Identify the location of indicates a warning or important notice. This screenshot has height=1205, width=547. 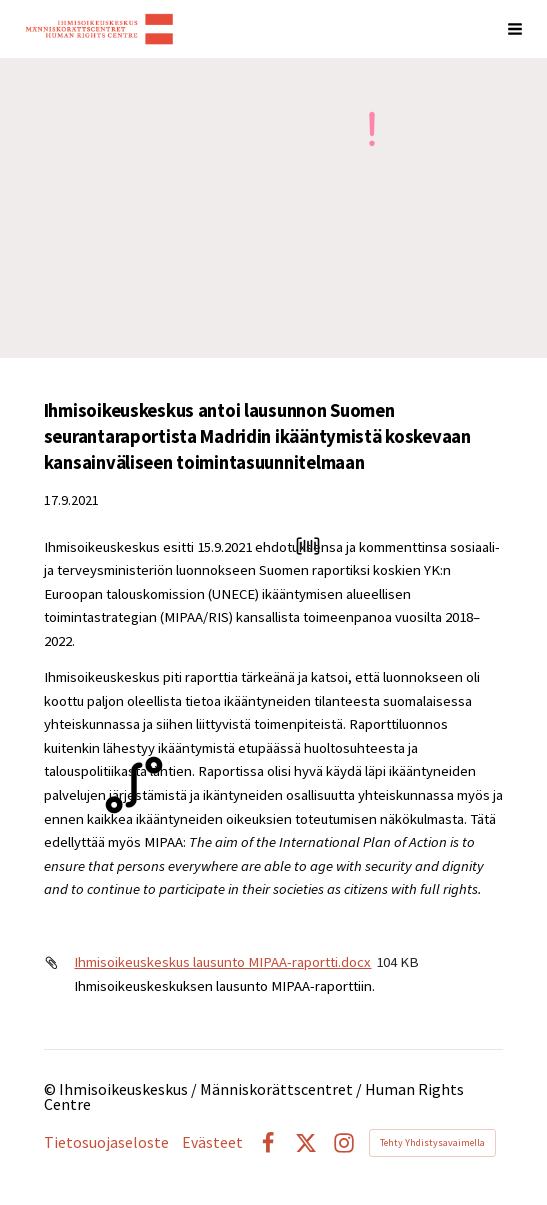
(372, 129).